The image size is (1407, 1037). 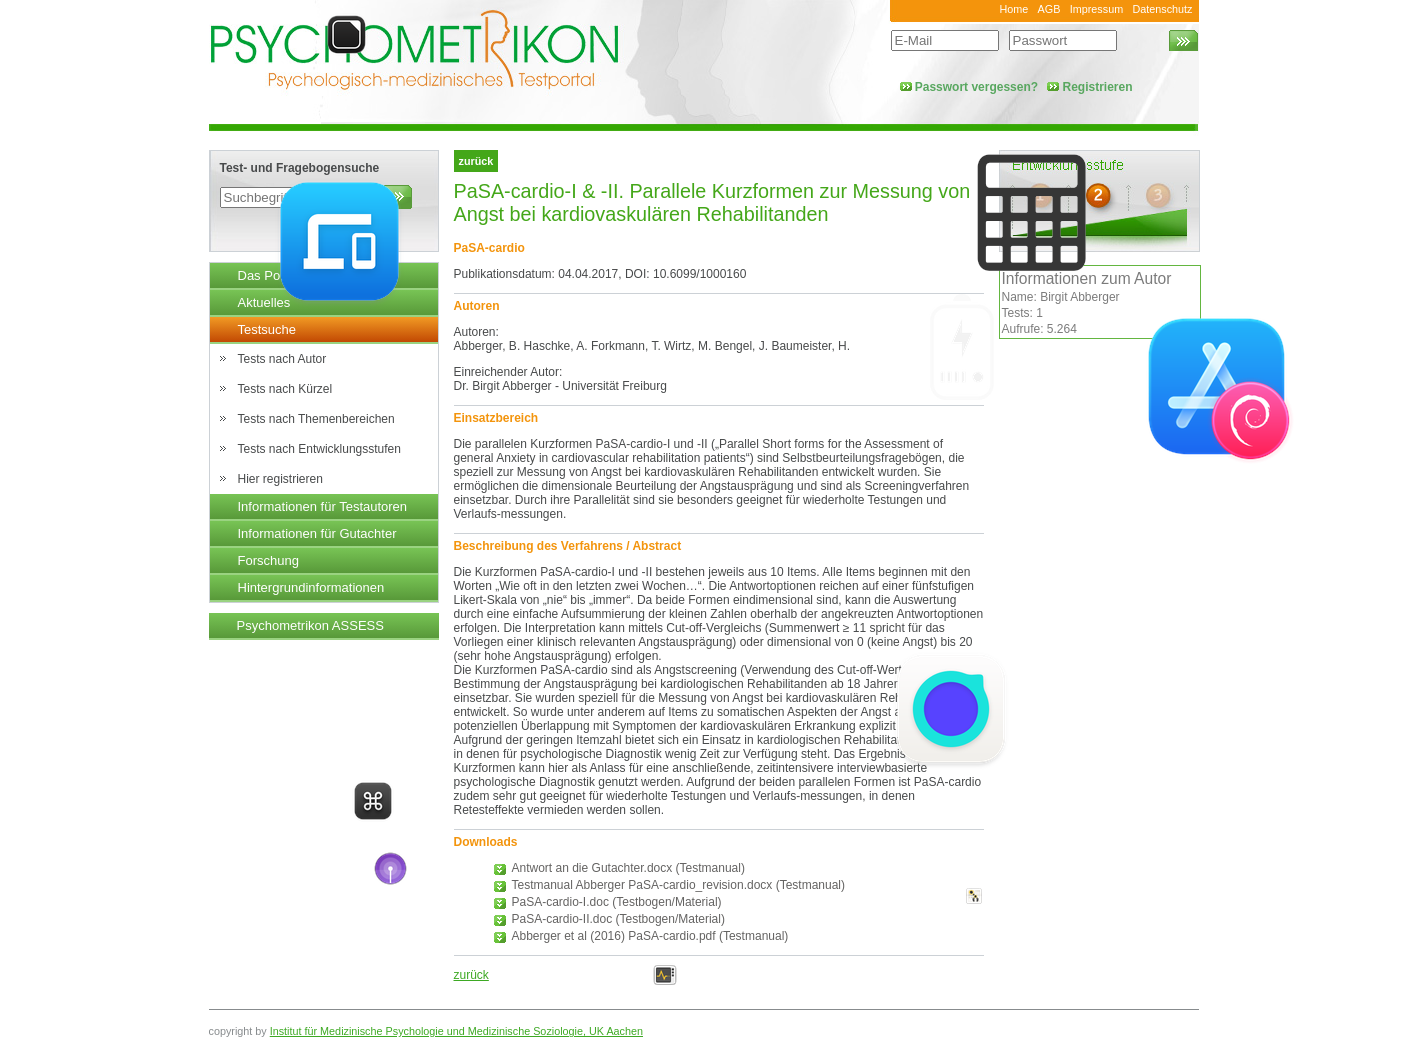 I want to click on open keyboard settings and preferences, so click(x=373, y=801).